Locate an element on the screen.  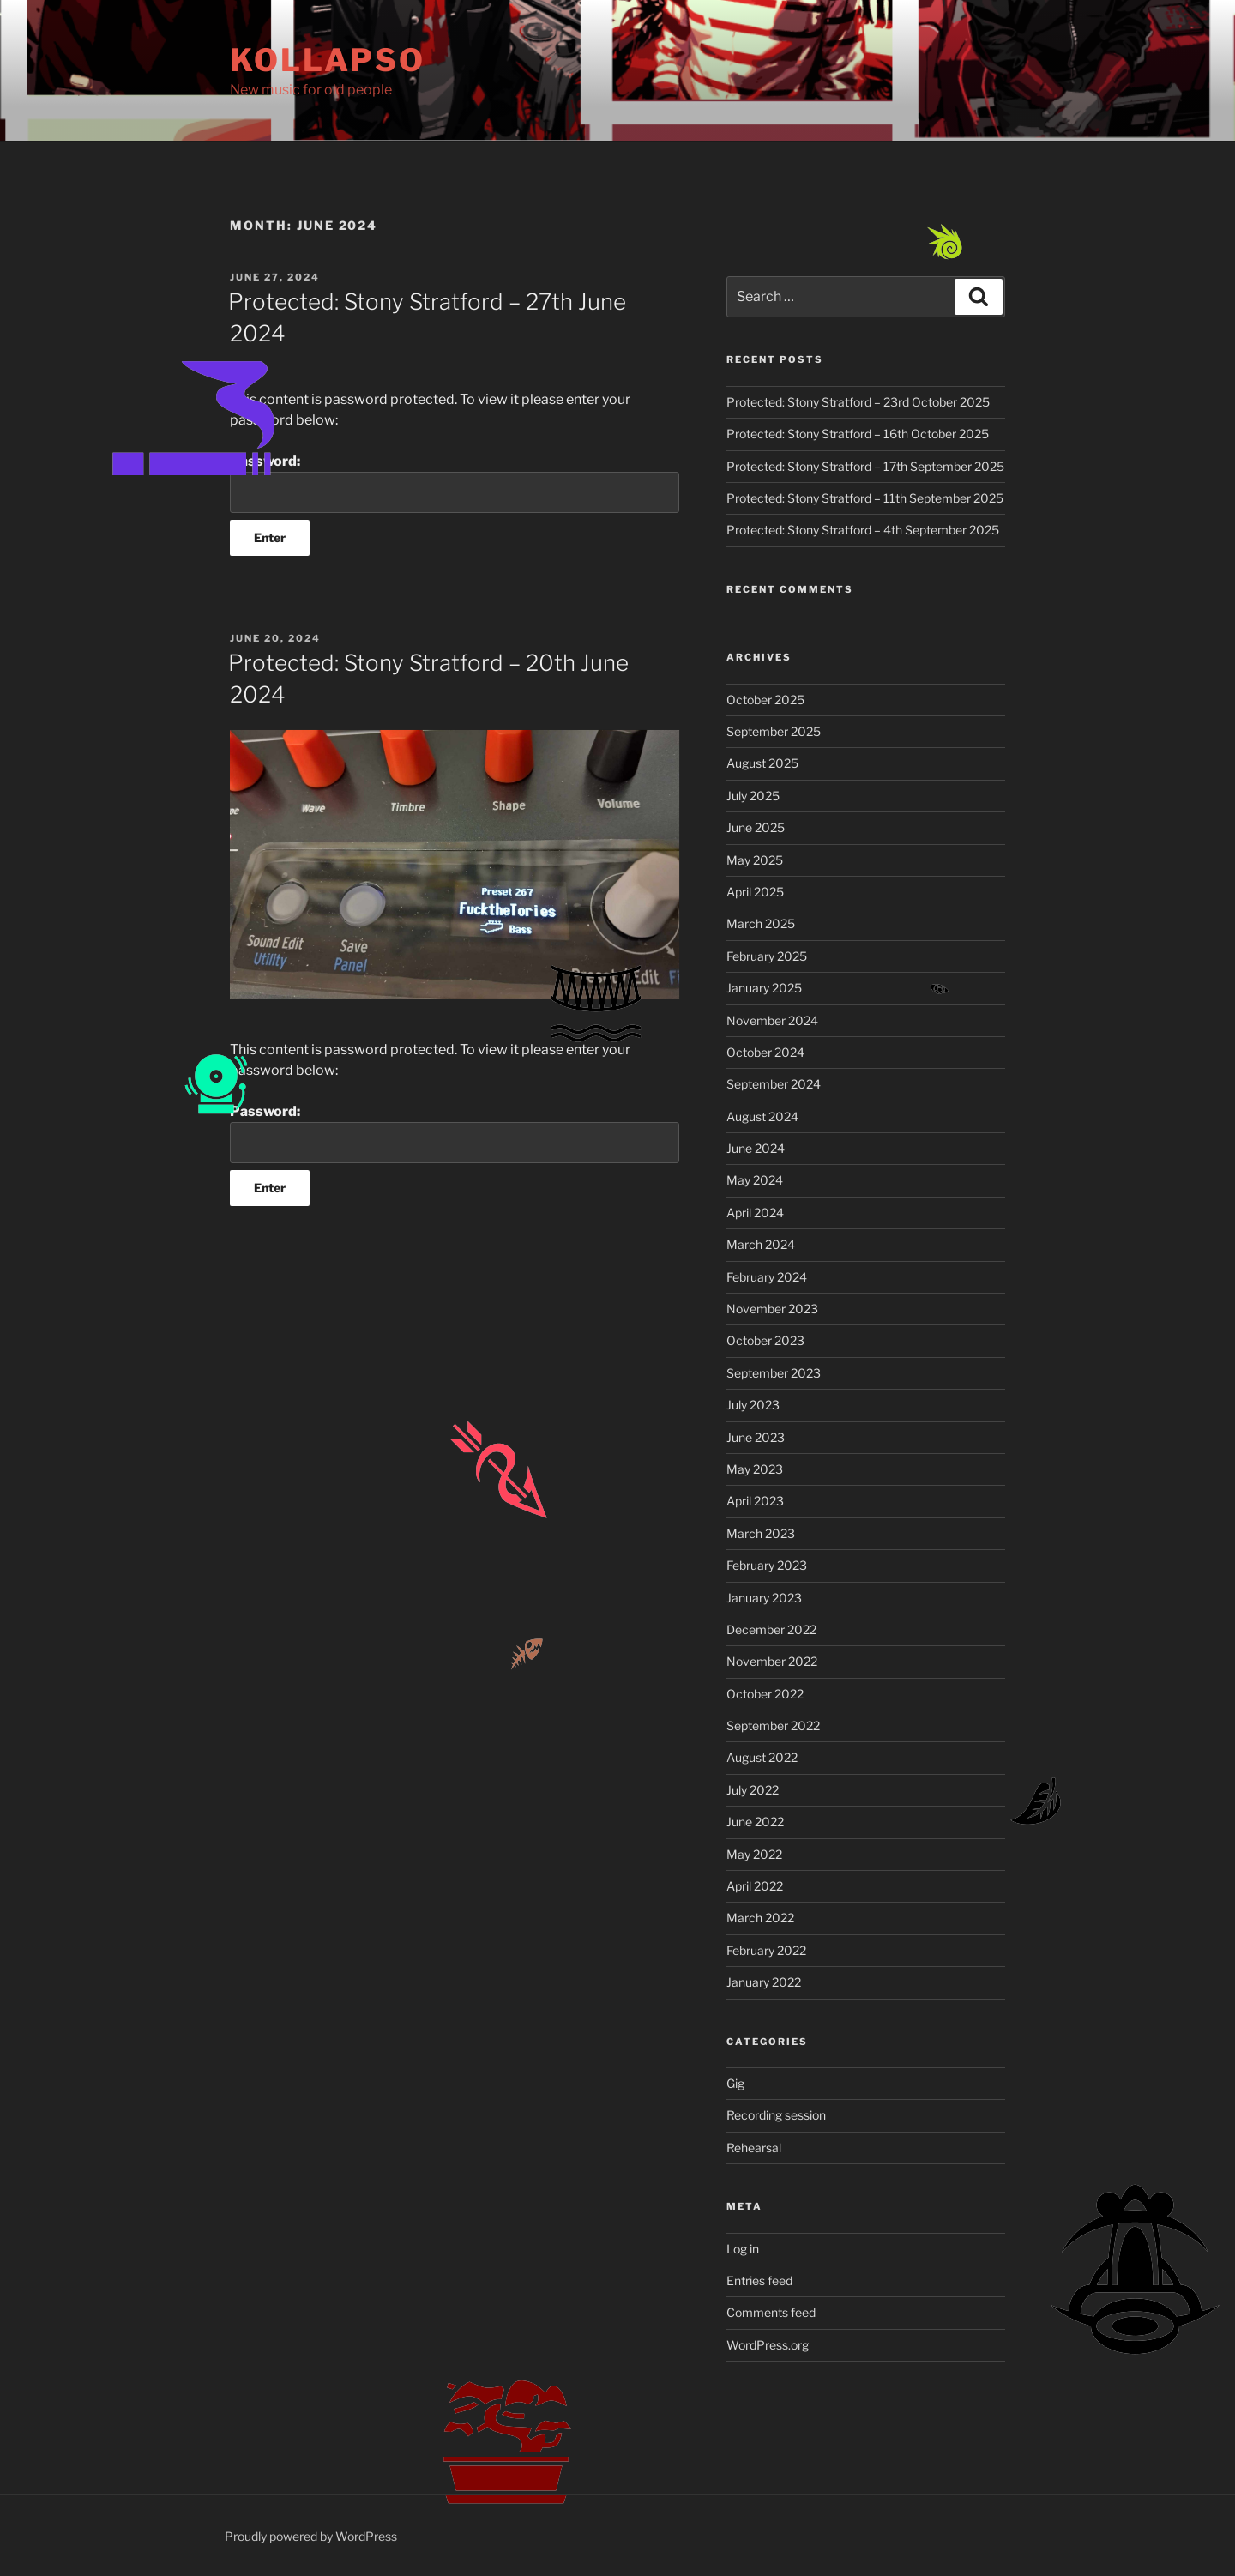
select snail creature or enemy type in game is located at coordinates (945, 241).